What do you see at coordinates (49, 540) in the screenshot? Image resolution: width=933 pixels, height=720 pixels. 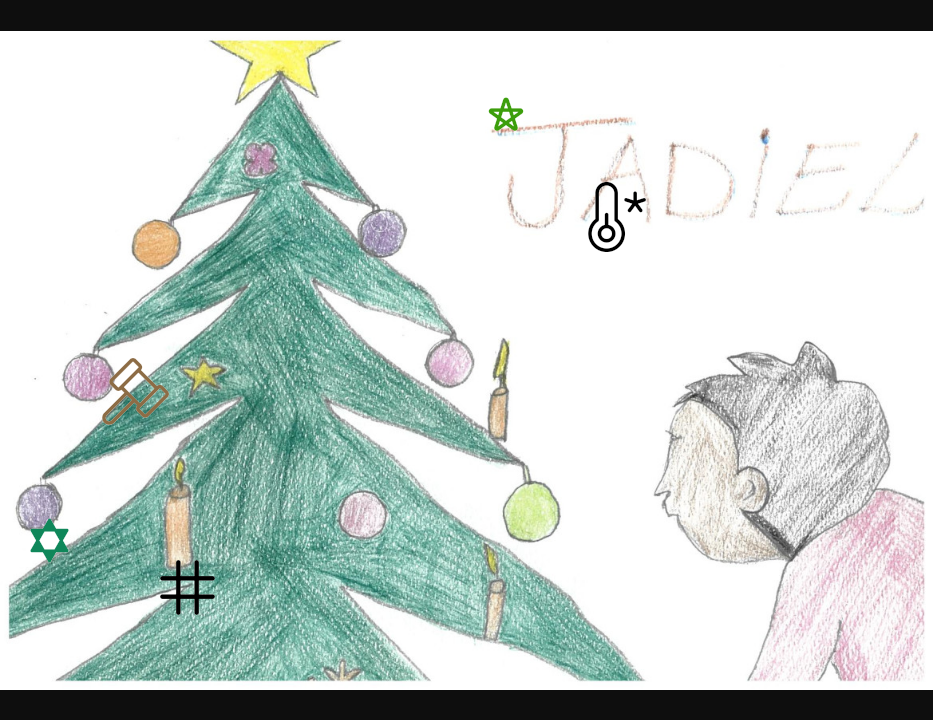 I see `indicates jewish or hebrew content` at bounding box center [49, 540].